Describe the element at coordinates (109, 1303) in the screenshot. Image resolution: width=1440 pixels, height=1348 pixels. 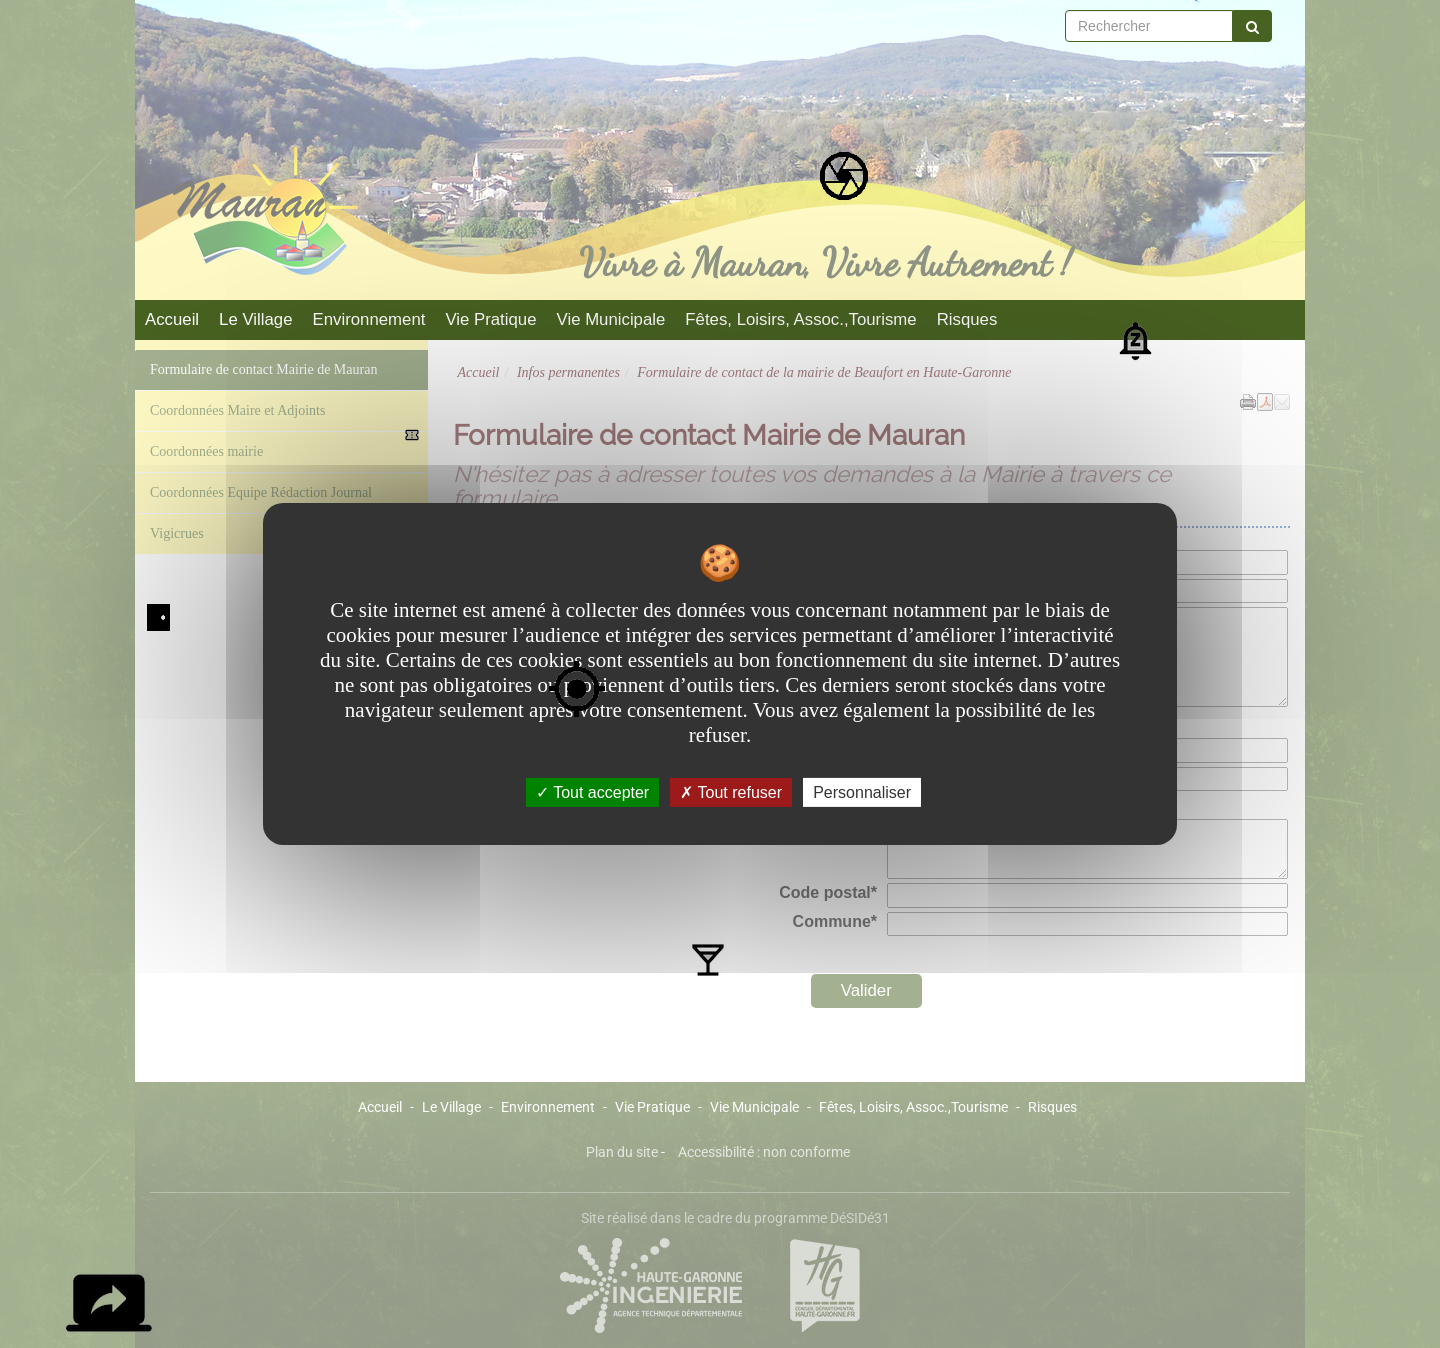
I see `share your screen with others` at that location.